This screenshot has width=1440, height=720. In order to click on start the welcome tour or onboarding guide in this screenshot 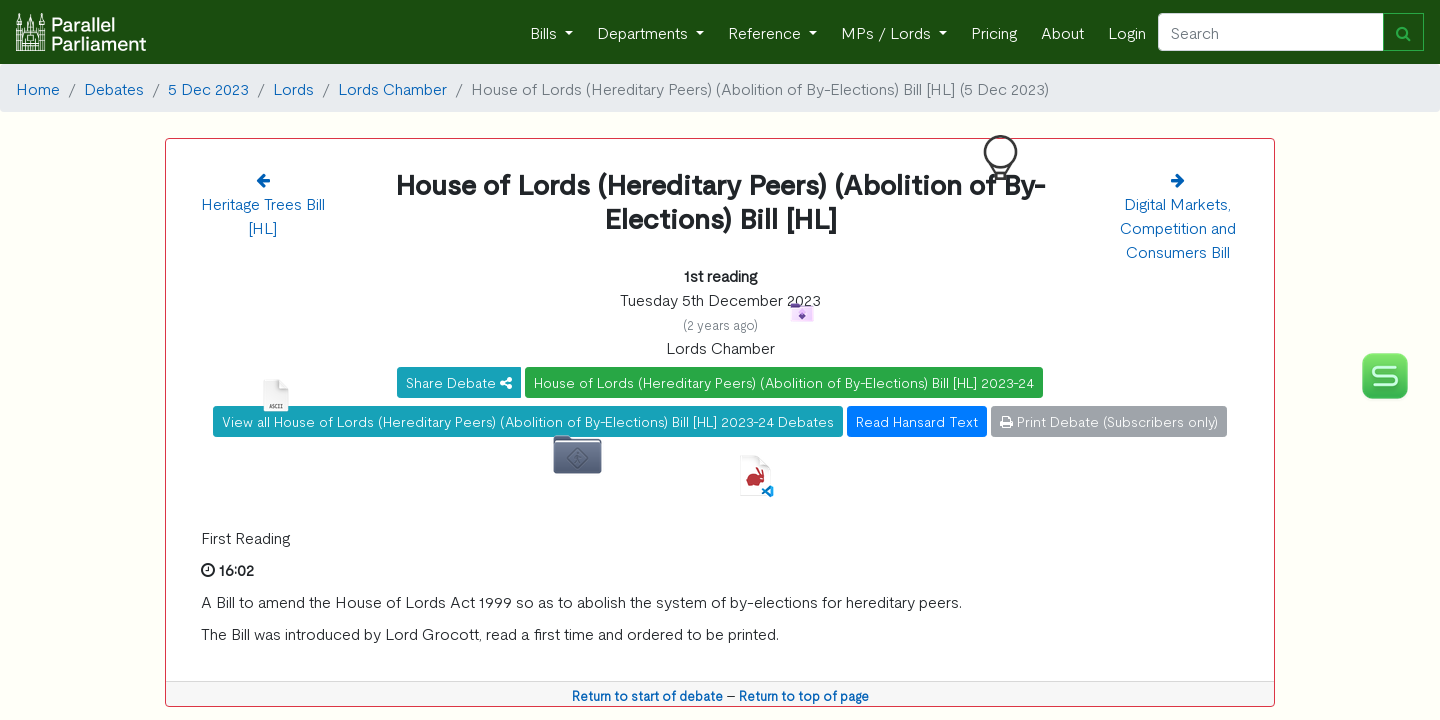, I will do `click(1000, 157)`.